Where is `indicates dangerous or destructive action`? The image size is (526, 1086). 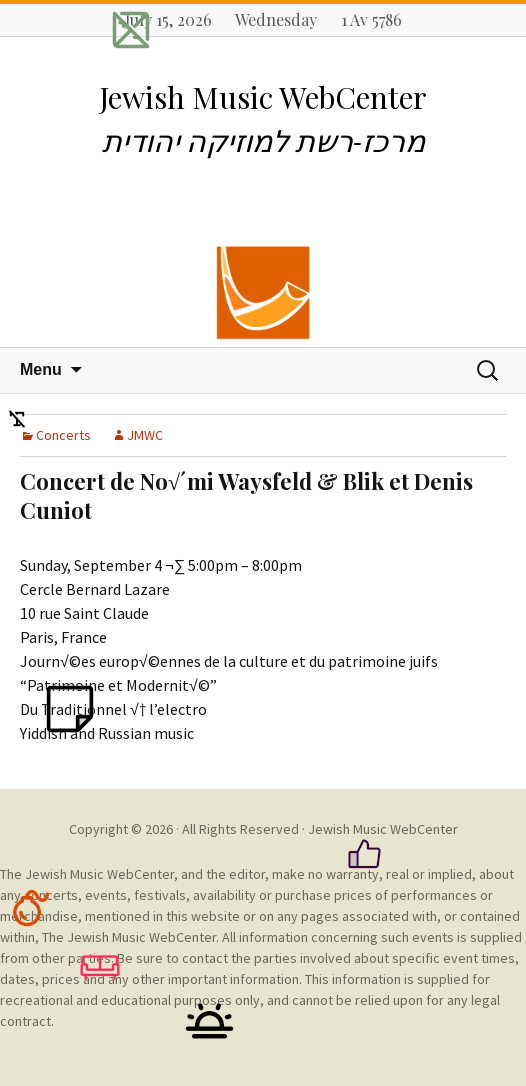
indicates dangerous or destructive action is located at coordinates (29, 907).